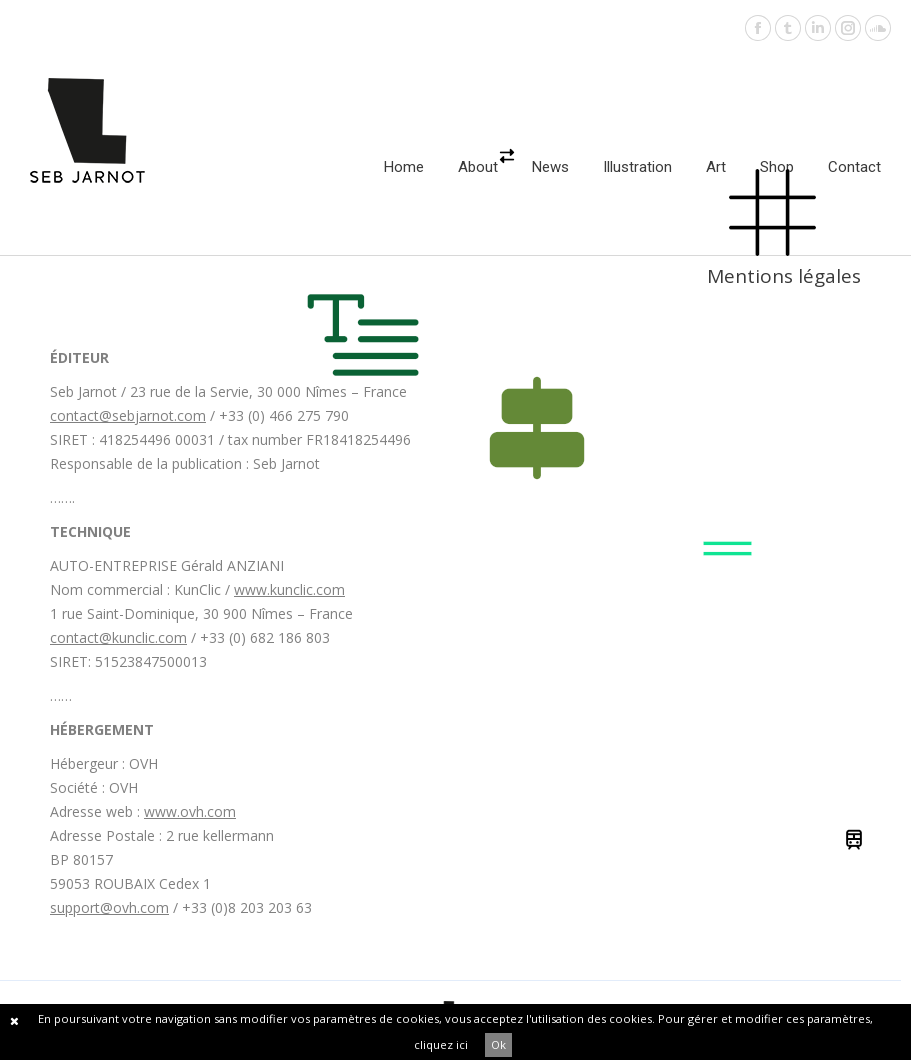  What do you see at coordinates (854, 839) in the screenshot?
I see `access train schedules or railway information` at bounding box center [854, 839].